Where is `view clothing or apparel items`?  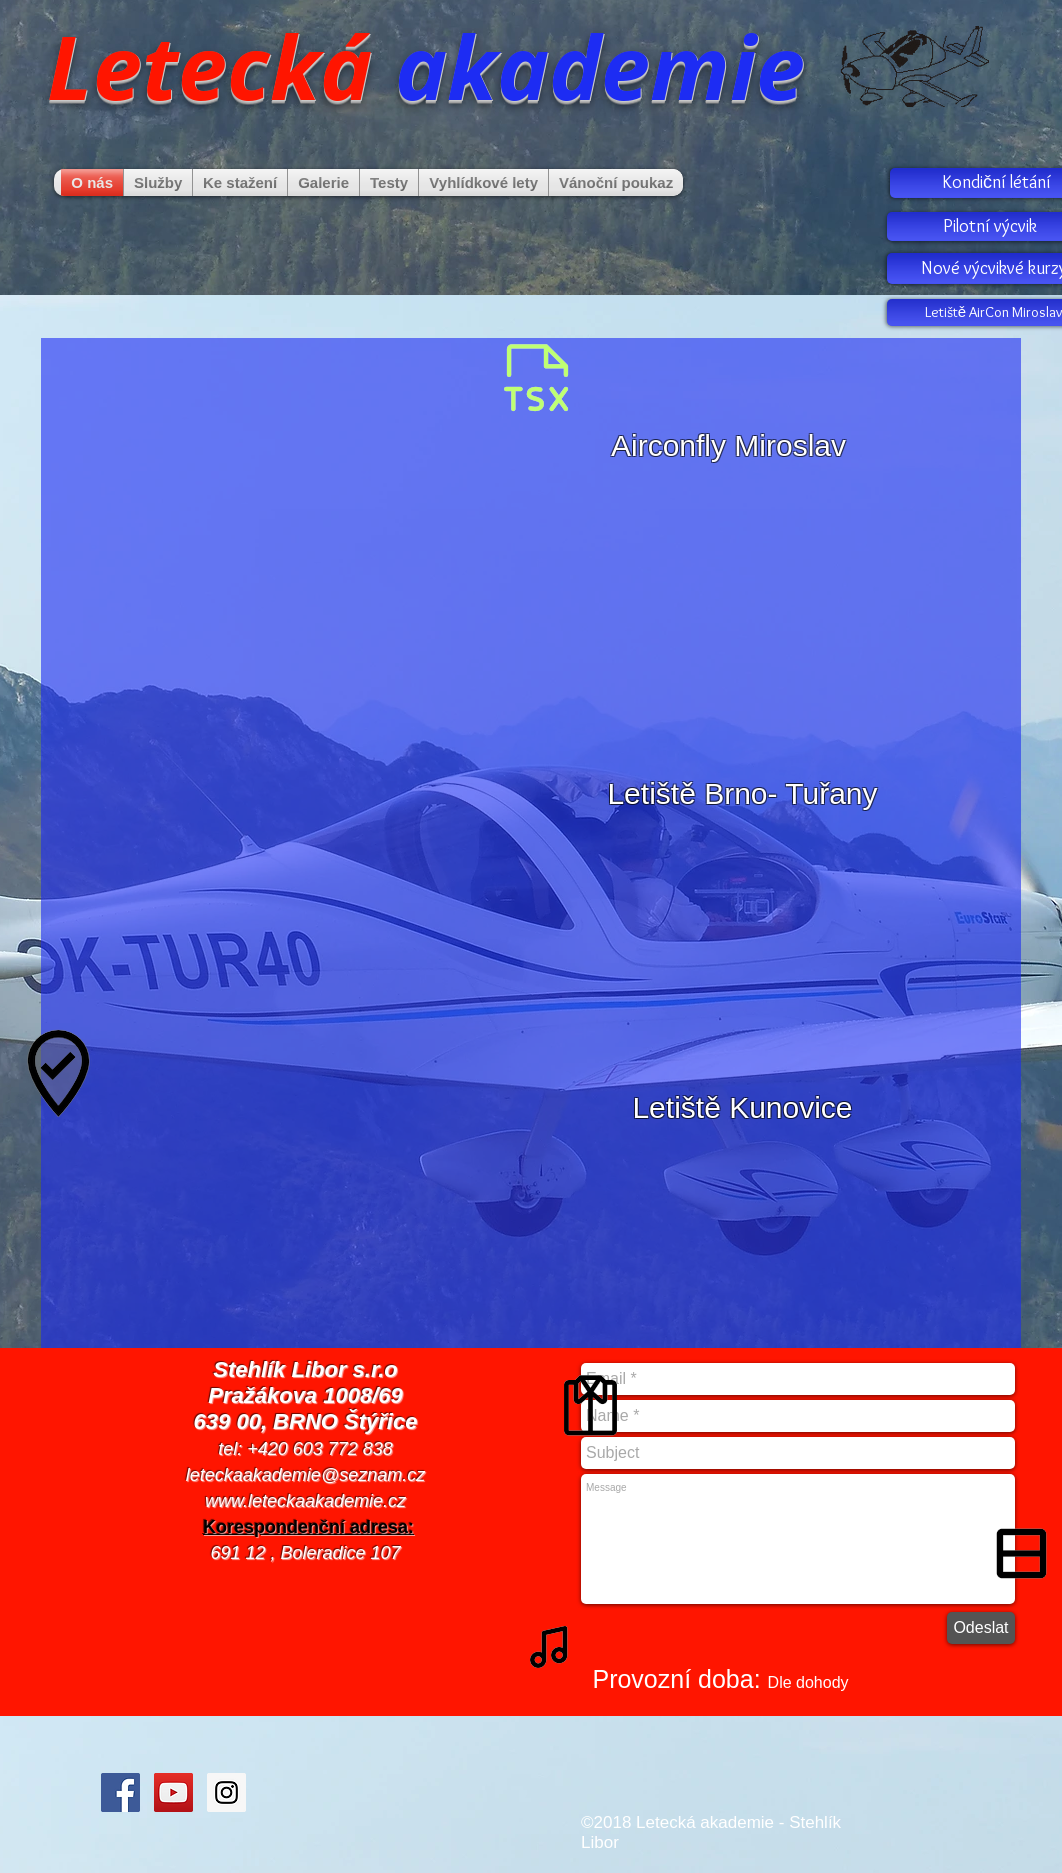 view clothing or apparel items is located at coordinates (590, 1406).